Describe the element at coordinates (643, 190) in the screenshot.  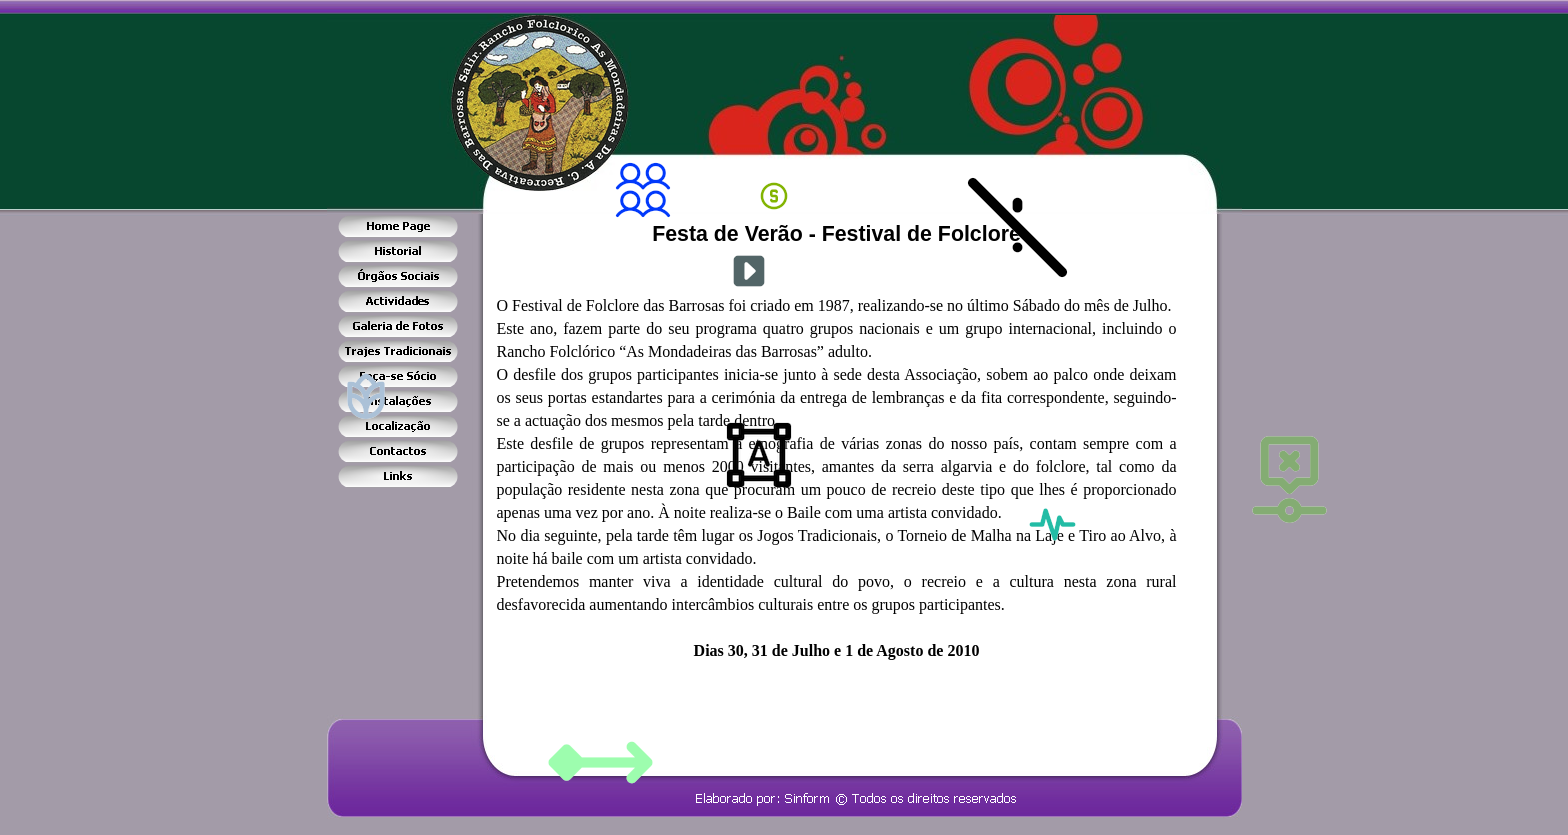
I see `view all team members` at that location.